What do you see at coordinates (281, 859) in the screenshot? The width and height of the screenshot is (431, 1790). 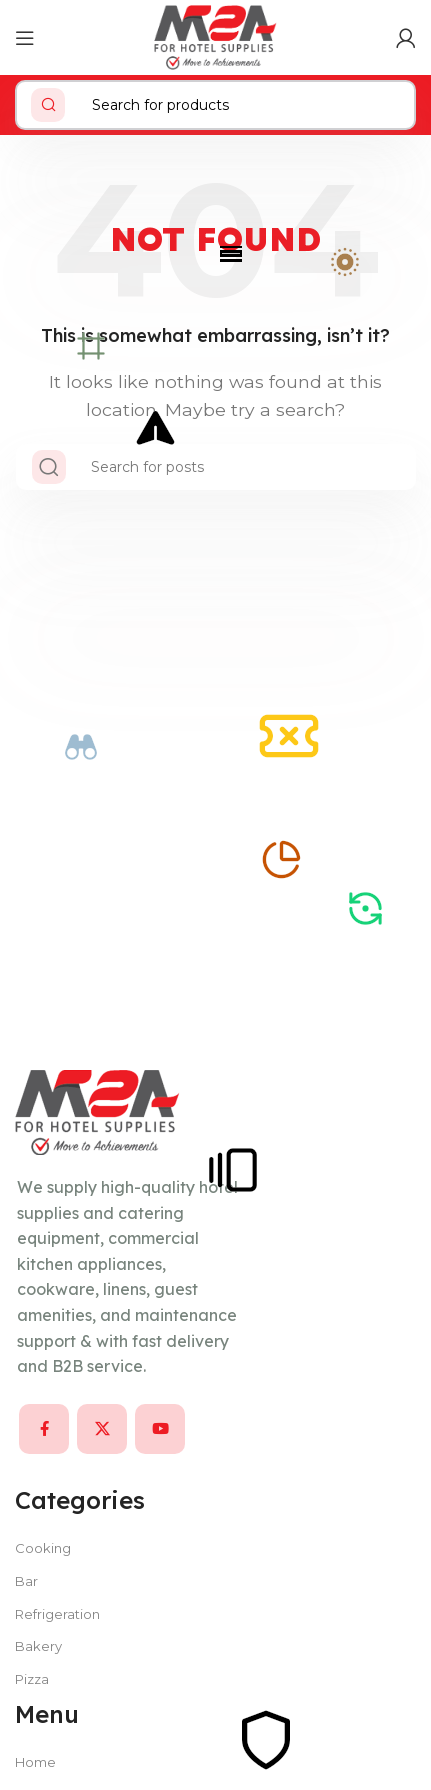 I see `view analytics breakdown` at bounding box center [281, 859].